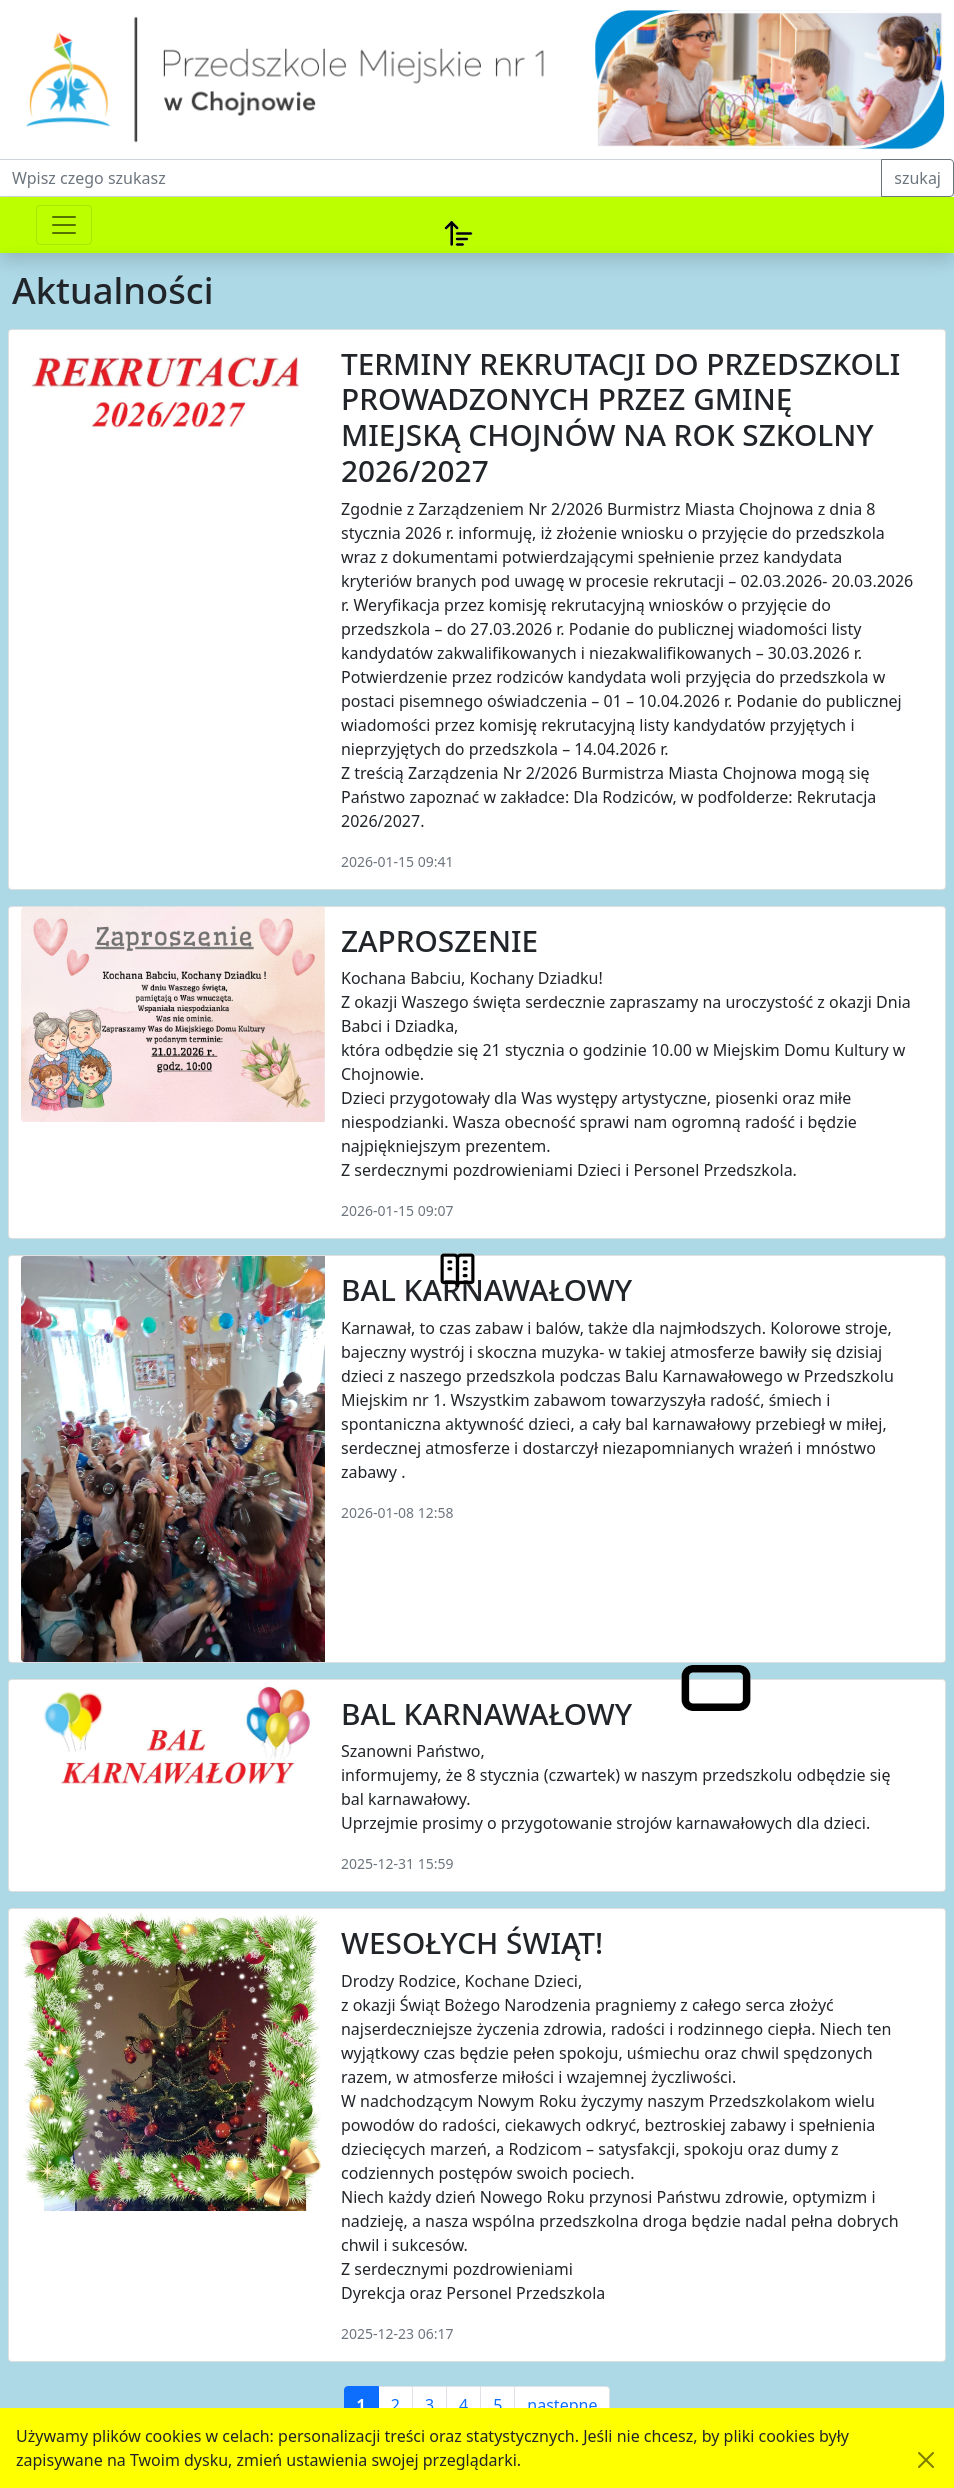 This screenshot has width=954, height=2488. What do you see at coordinates (457, 1270) in the screenshot?
I see `access vocabulary or dictionary features` at bounding box center [457, 1270].